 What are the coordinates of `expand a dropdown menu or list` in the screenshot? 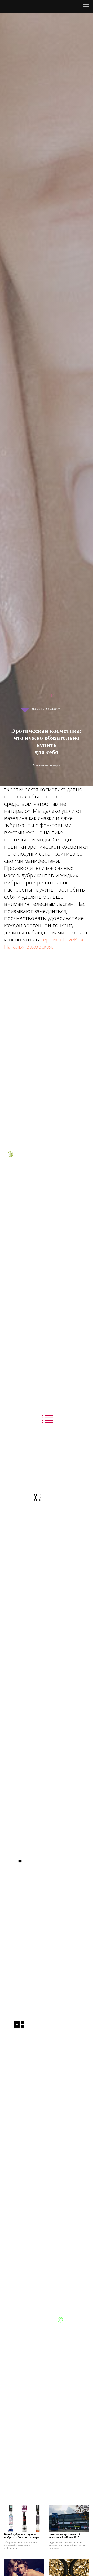 It's located at (25, 710).